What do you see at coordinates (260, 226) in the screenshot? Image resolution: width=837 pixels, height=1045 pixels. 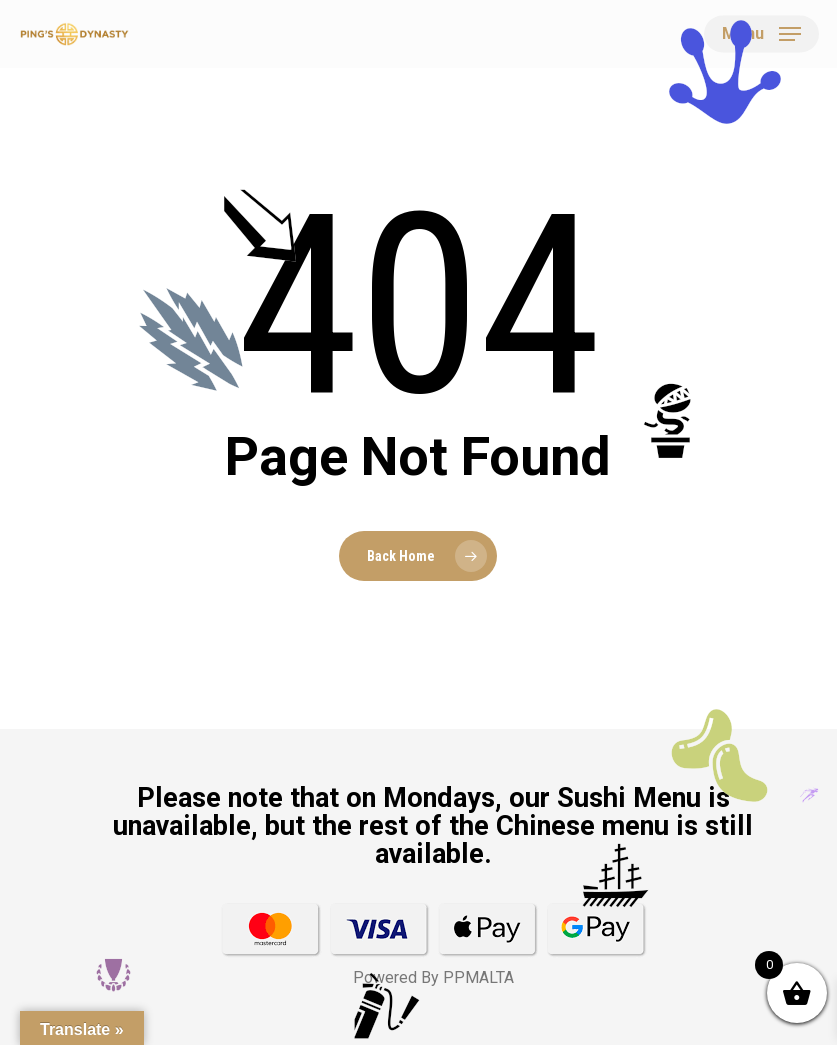 I see `move object to bottom-right corner` at bounding box center [260, 226].